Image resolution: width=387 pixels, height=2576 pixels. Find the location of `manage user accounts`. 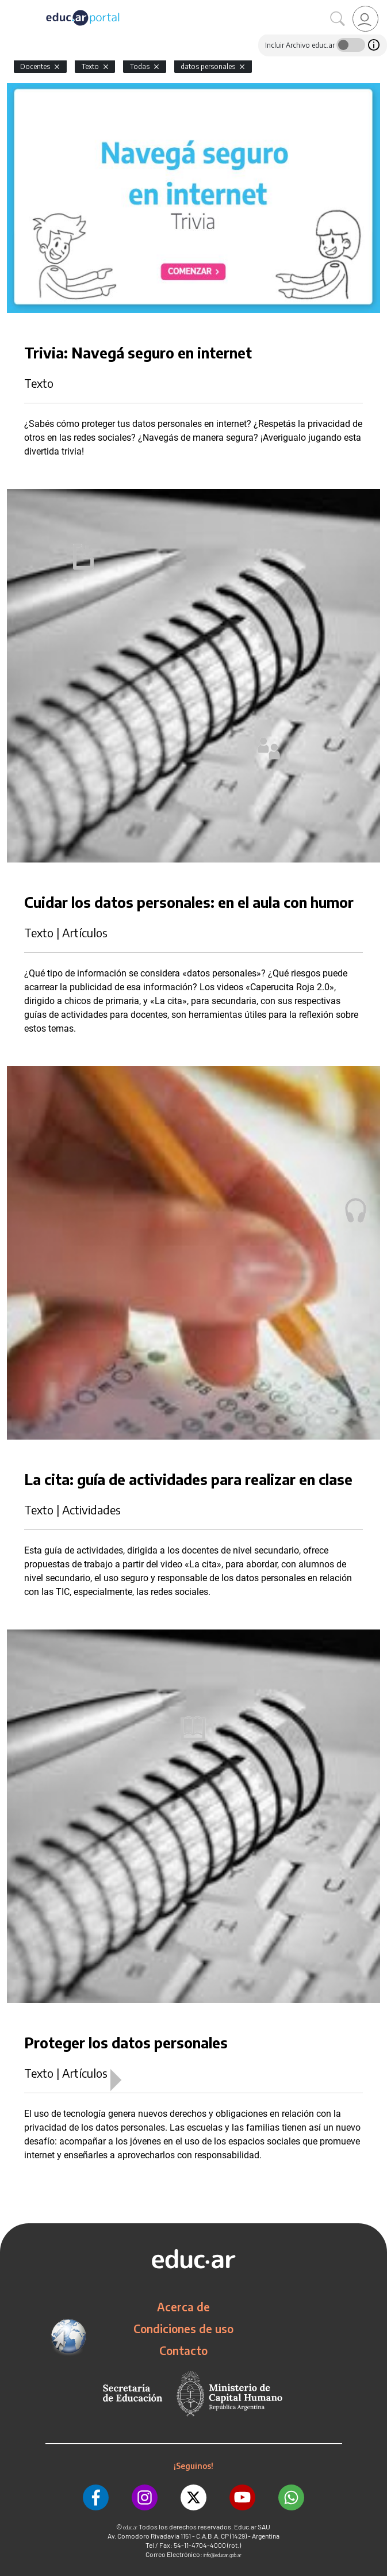

manage user accounts is located at coordinates (269, 748).